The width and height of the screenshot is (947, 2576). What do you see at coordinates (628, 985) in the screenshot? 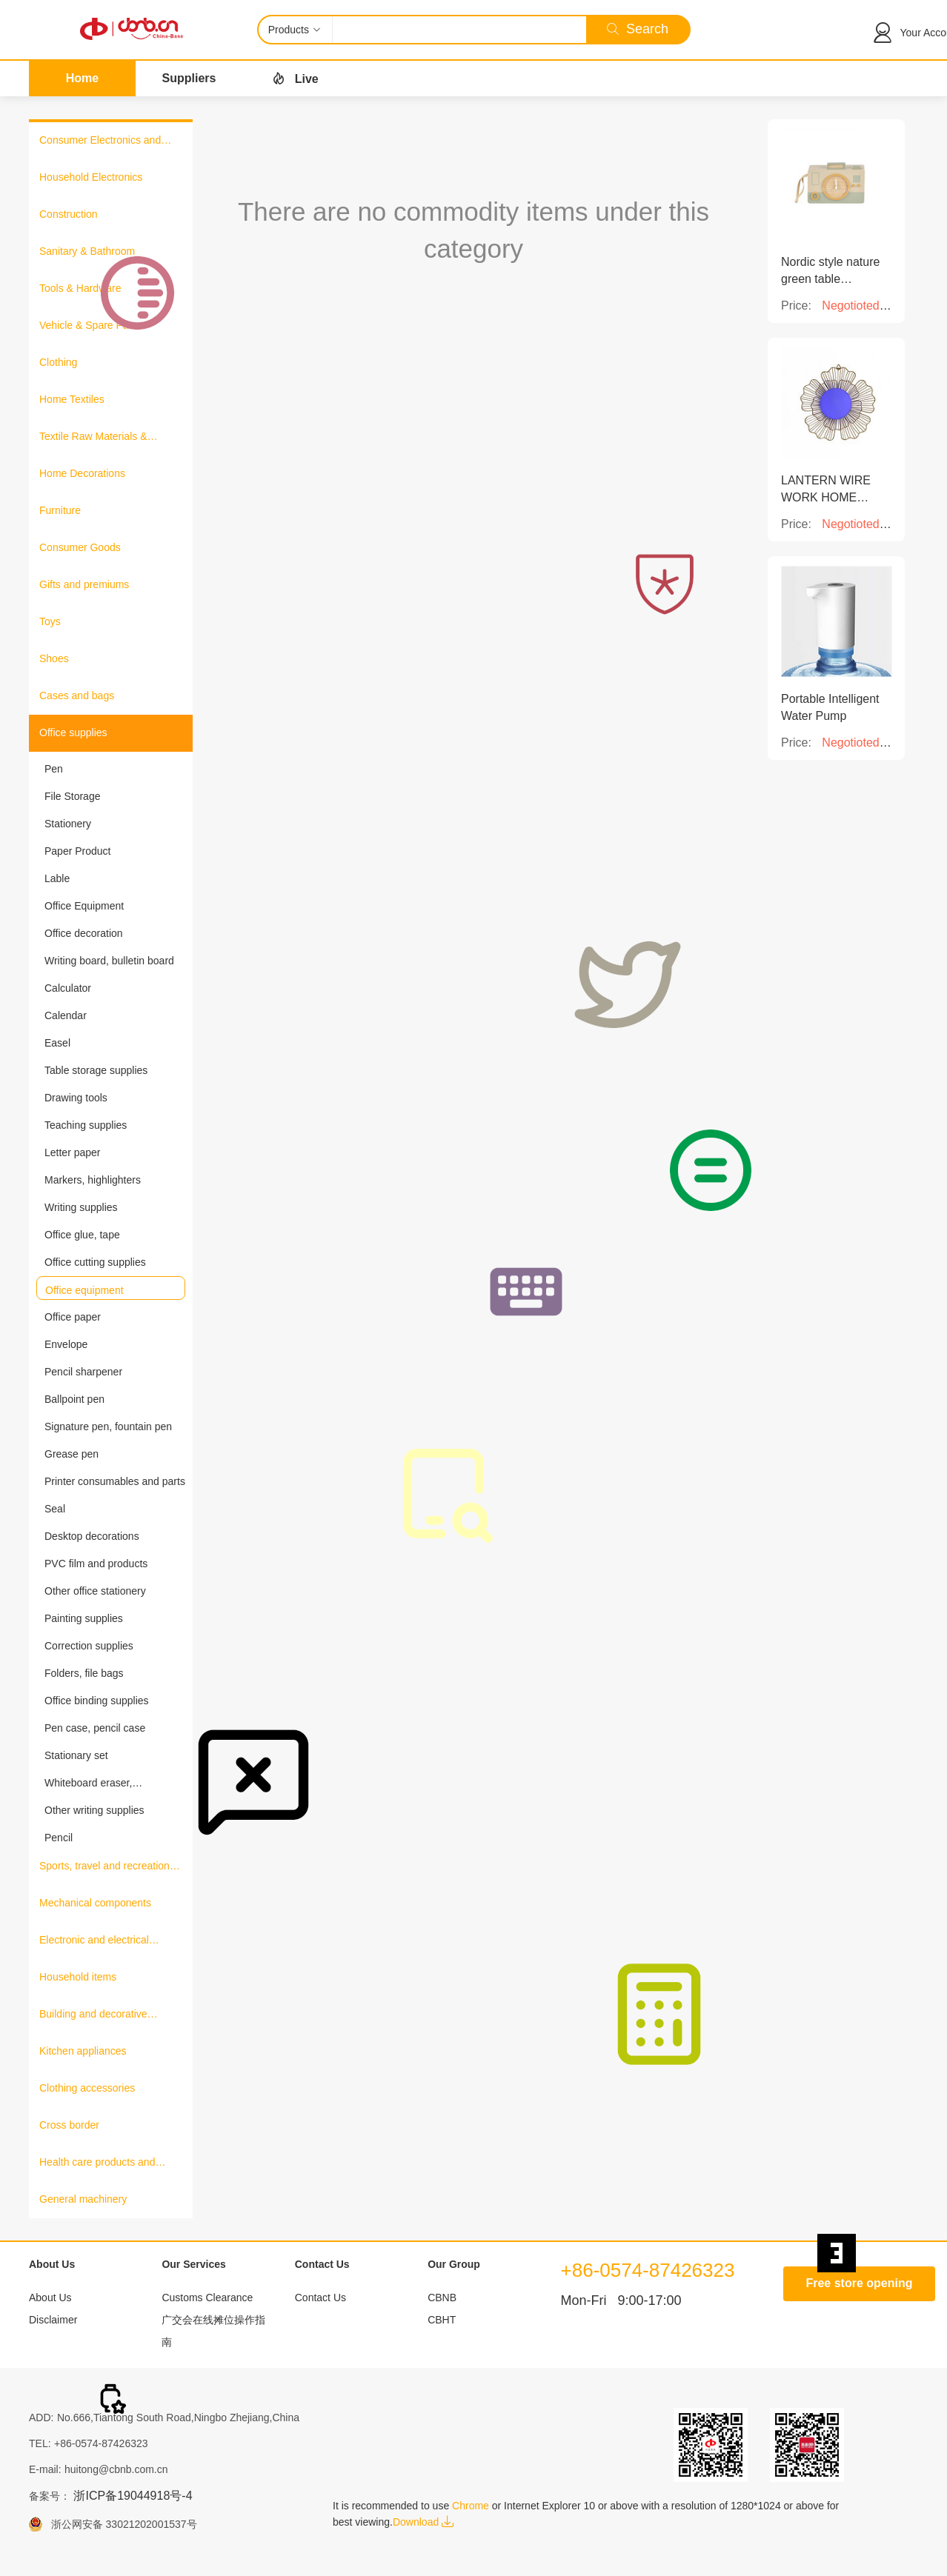
I see `share to twitter` at bounding box center [628, 985].